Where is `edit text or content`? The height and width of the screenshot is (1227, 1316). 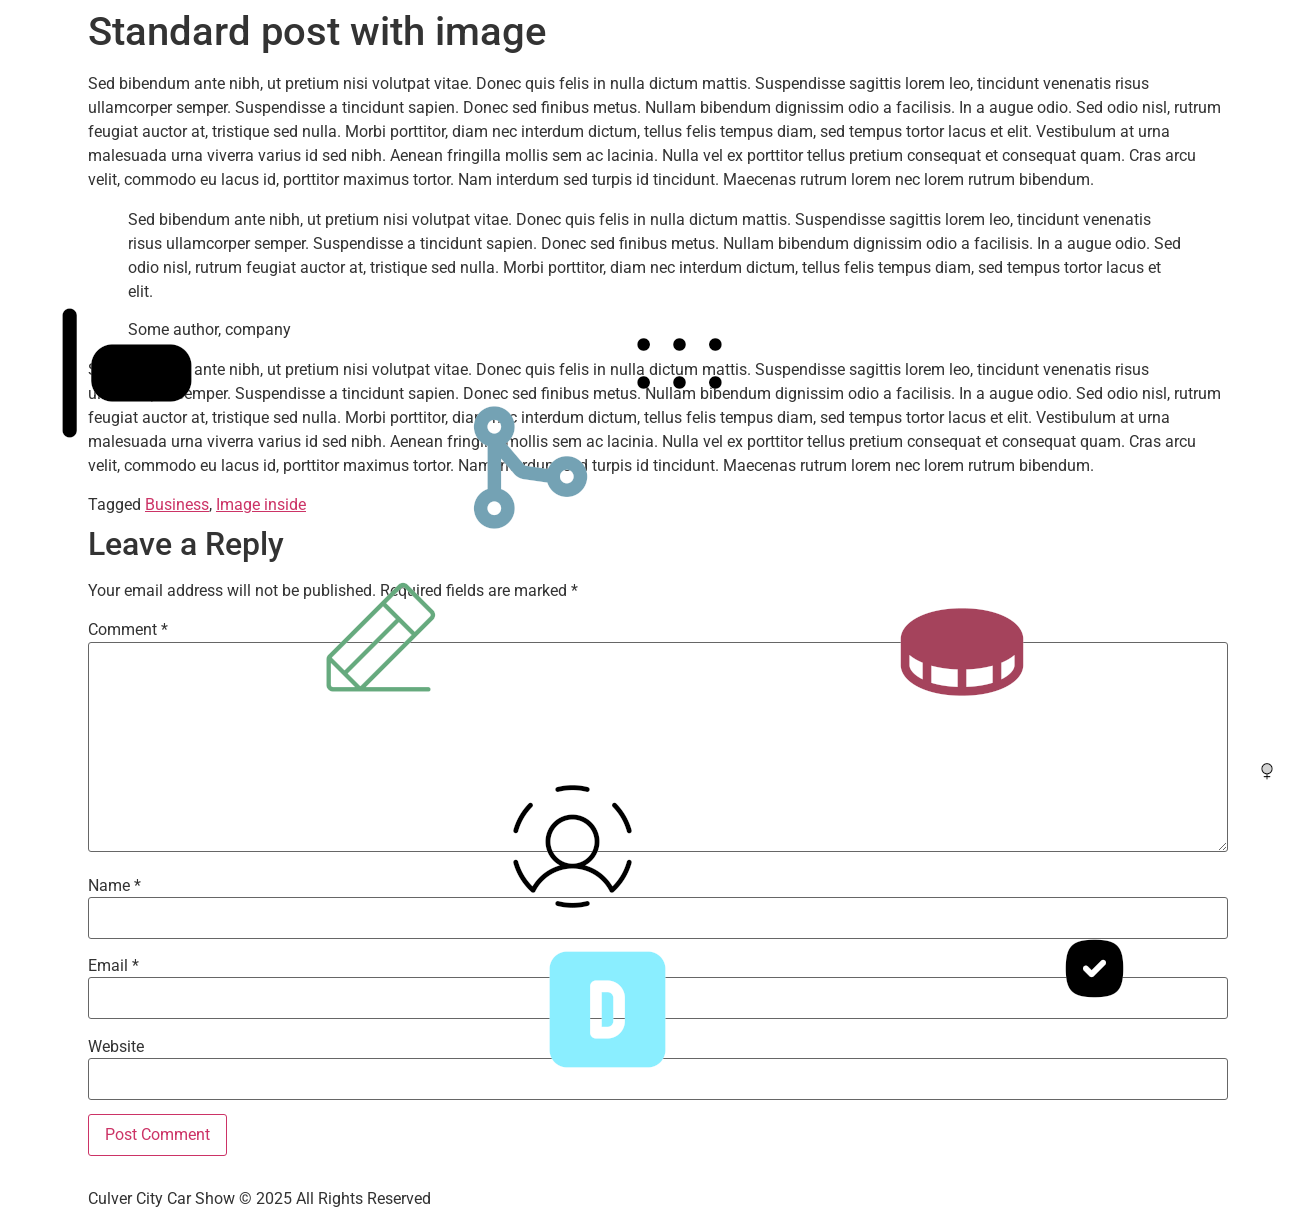
edit text or content is located at coordinates (378, 639).